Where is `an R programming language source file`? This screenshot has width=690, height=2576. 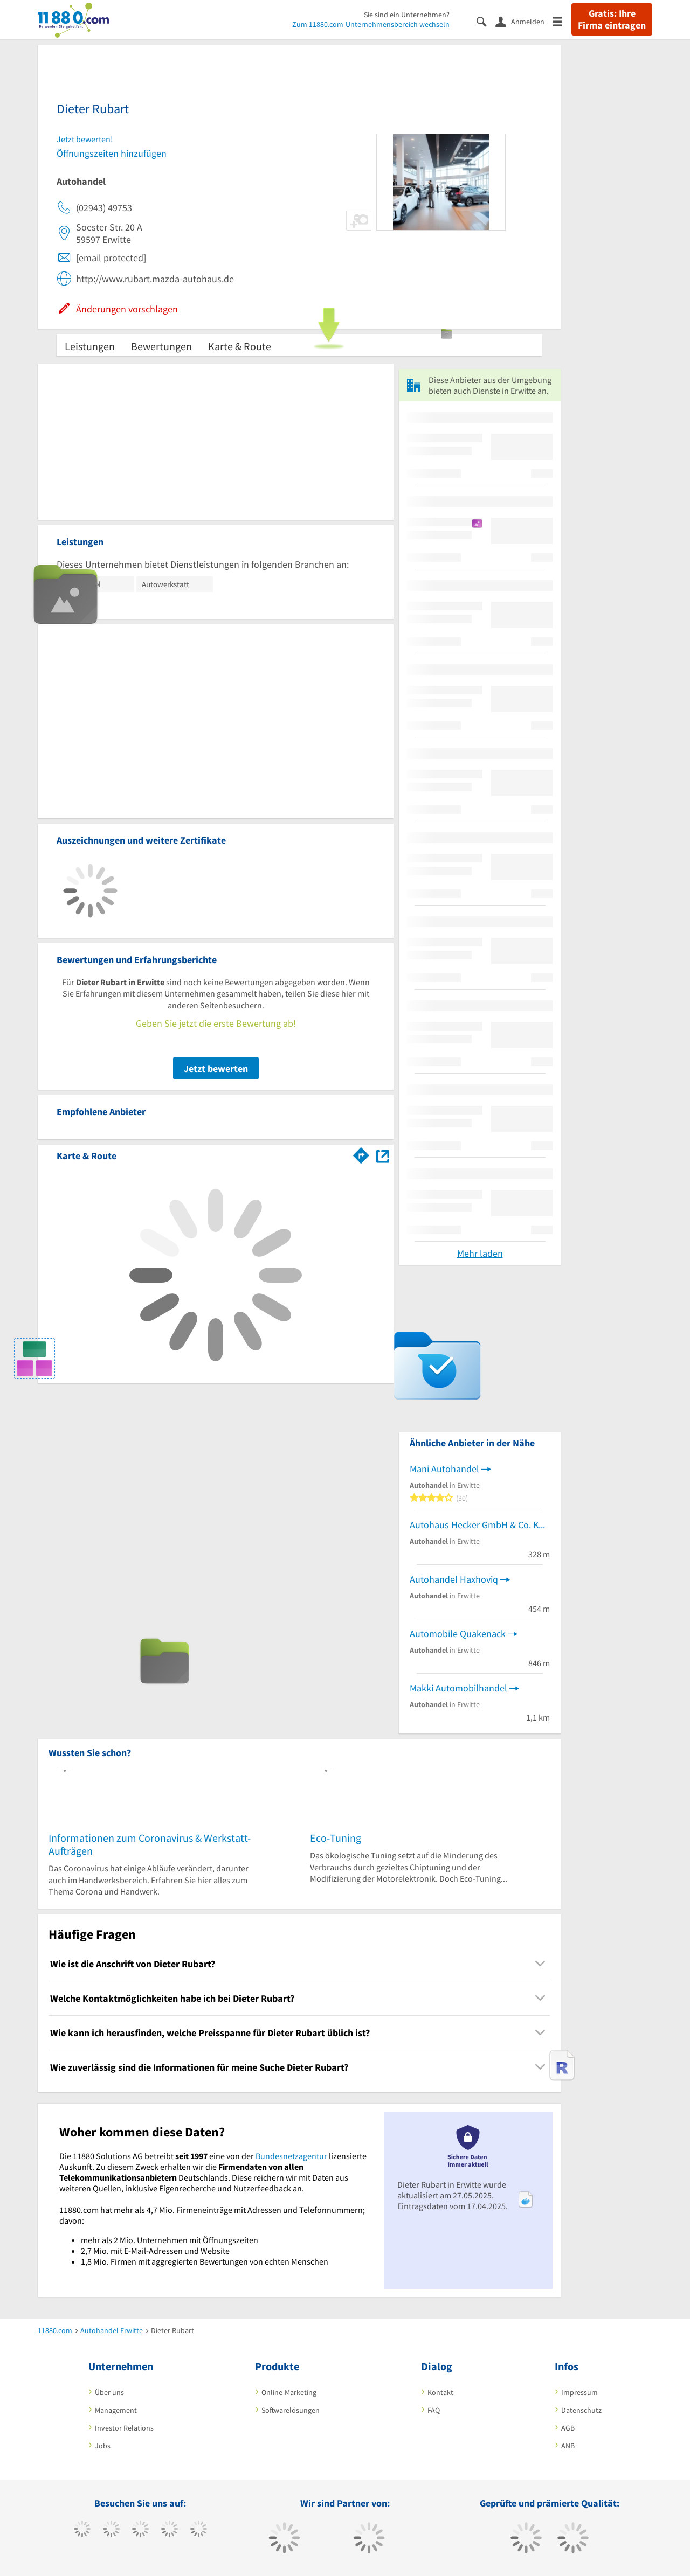
an R programming language source file is located at coordinates (562, 2065).